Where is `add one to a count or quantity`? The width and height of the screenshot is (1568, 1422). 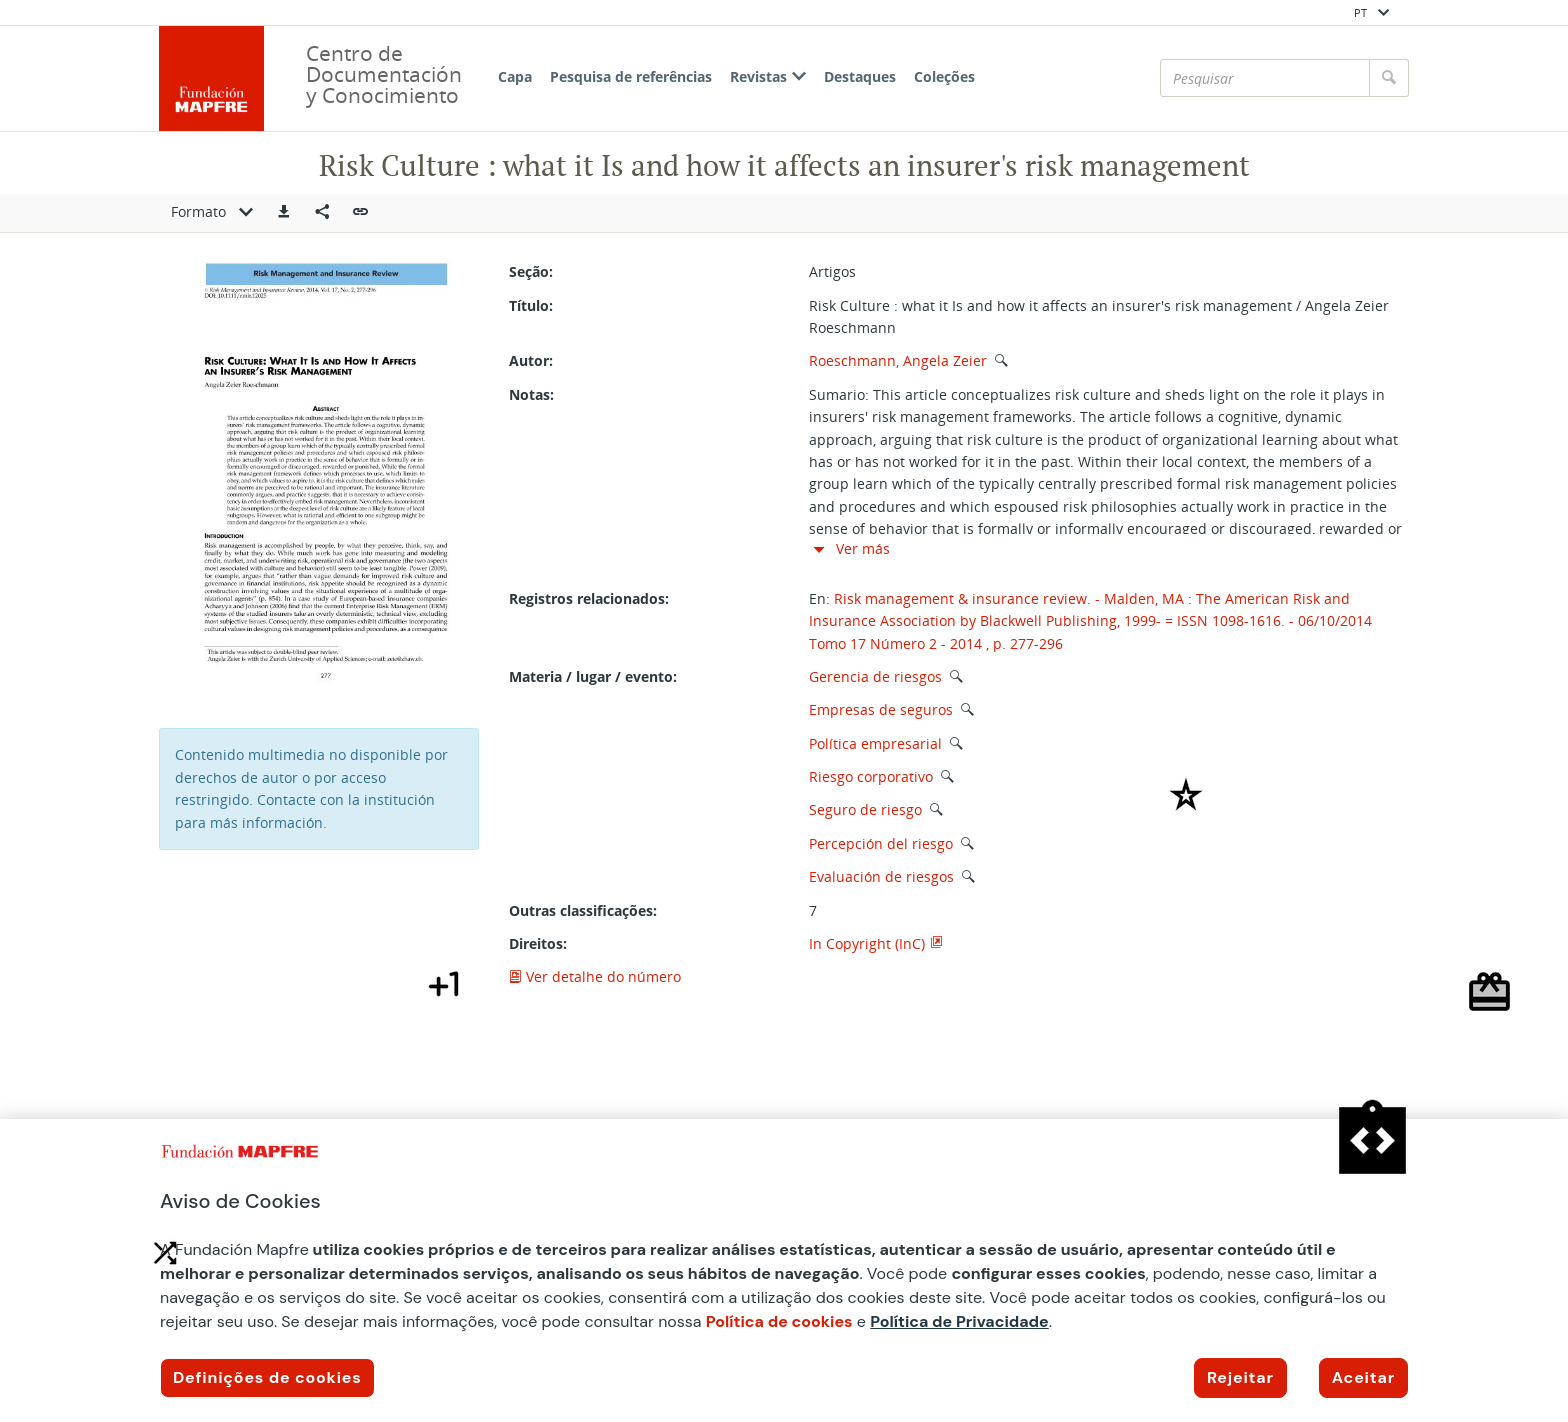
add one to a count or quantity is located at coordinates (444, 984).